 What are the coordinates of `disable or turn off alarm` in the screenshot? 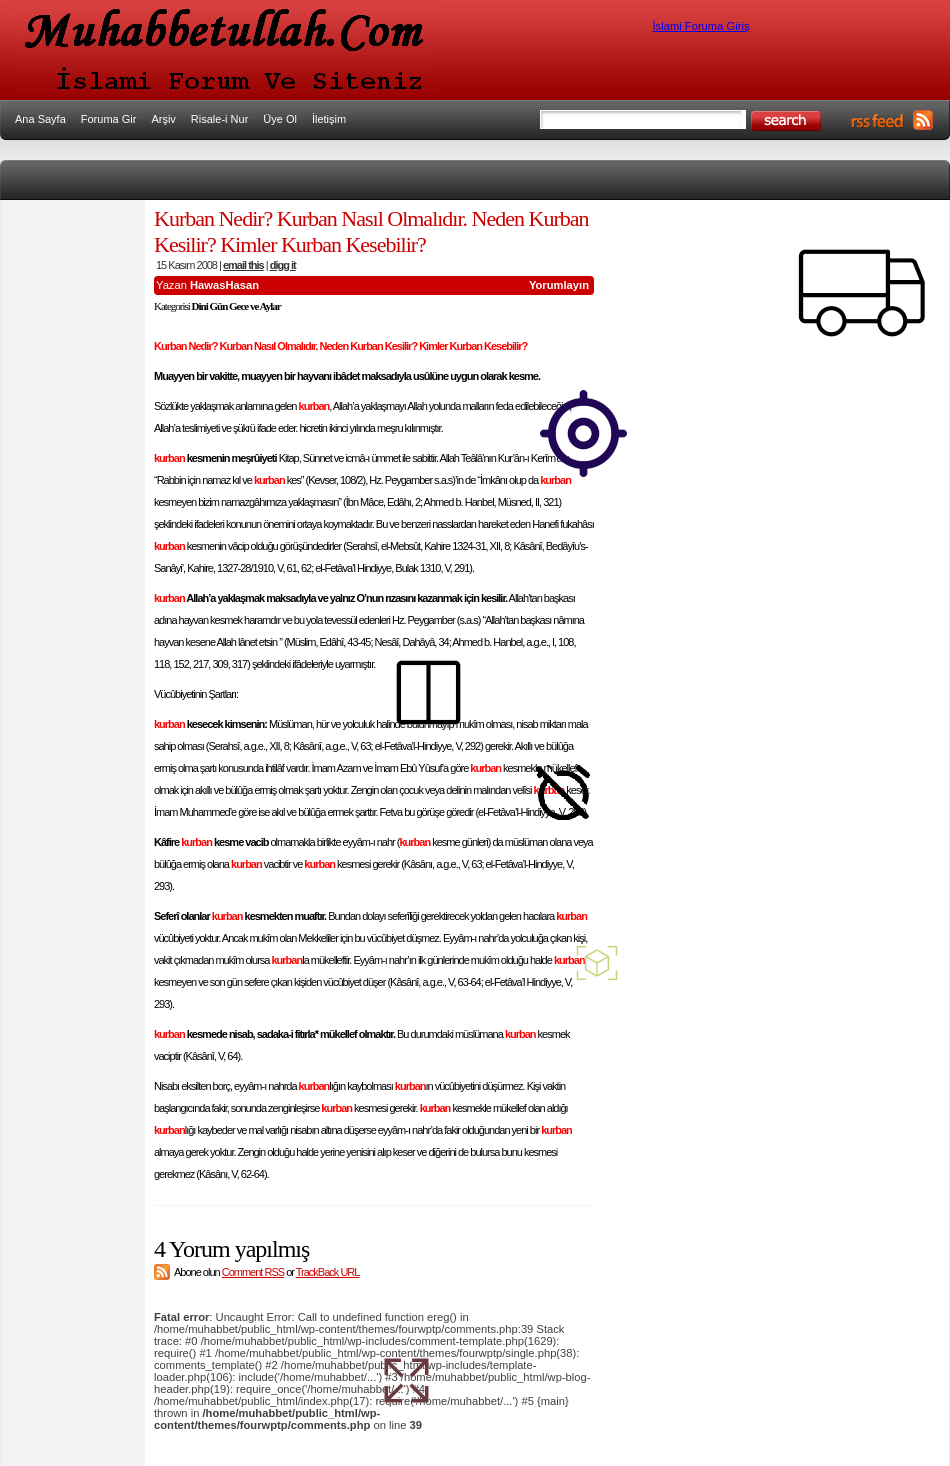 It's located at (563, 792).